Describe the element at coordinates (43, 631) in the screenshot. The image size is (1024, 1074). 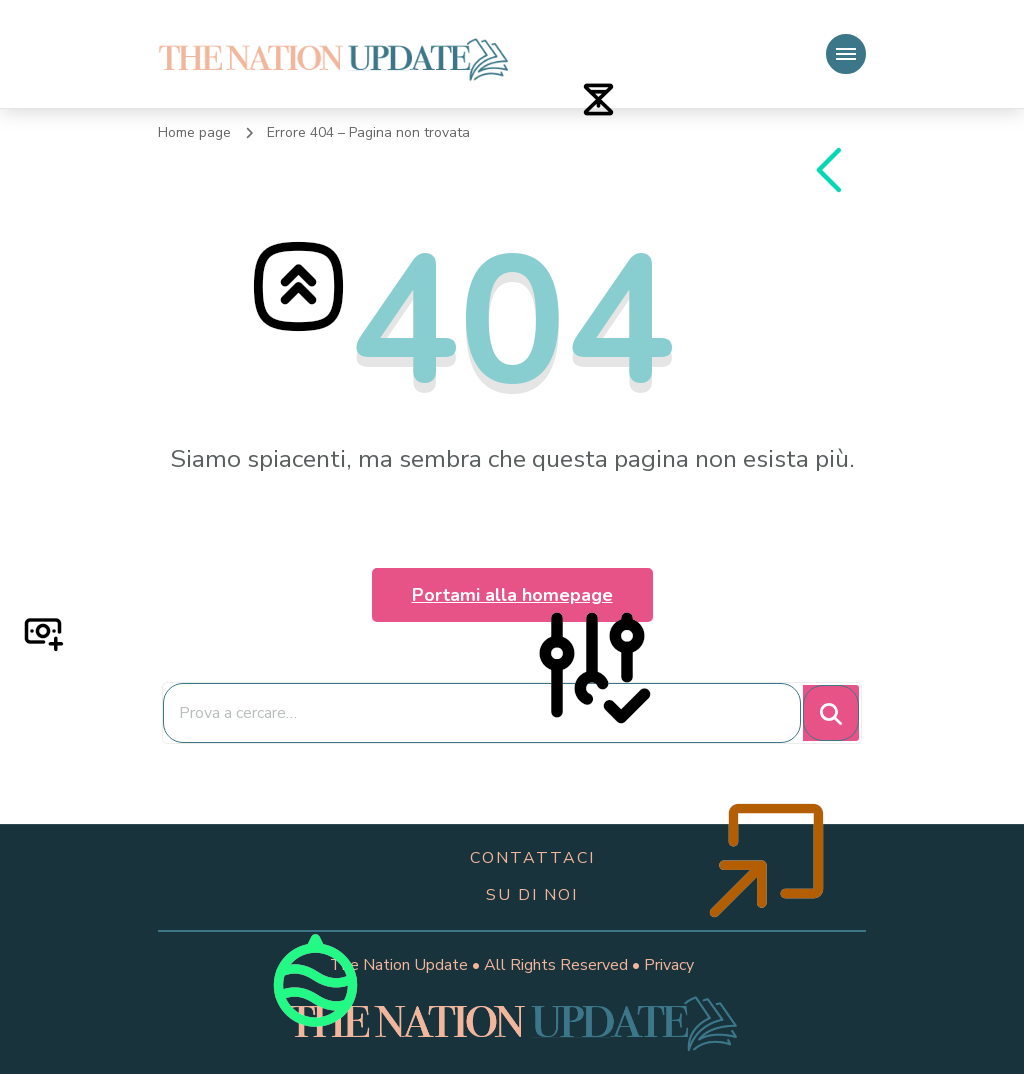
I see `add funds to your account` at that location.